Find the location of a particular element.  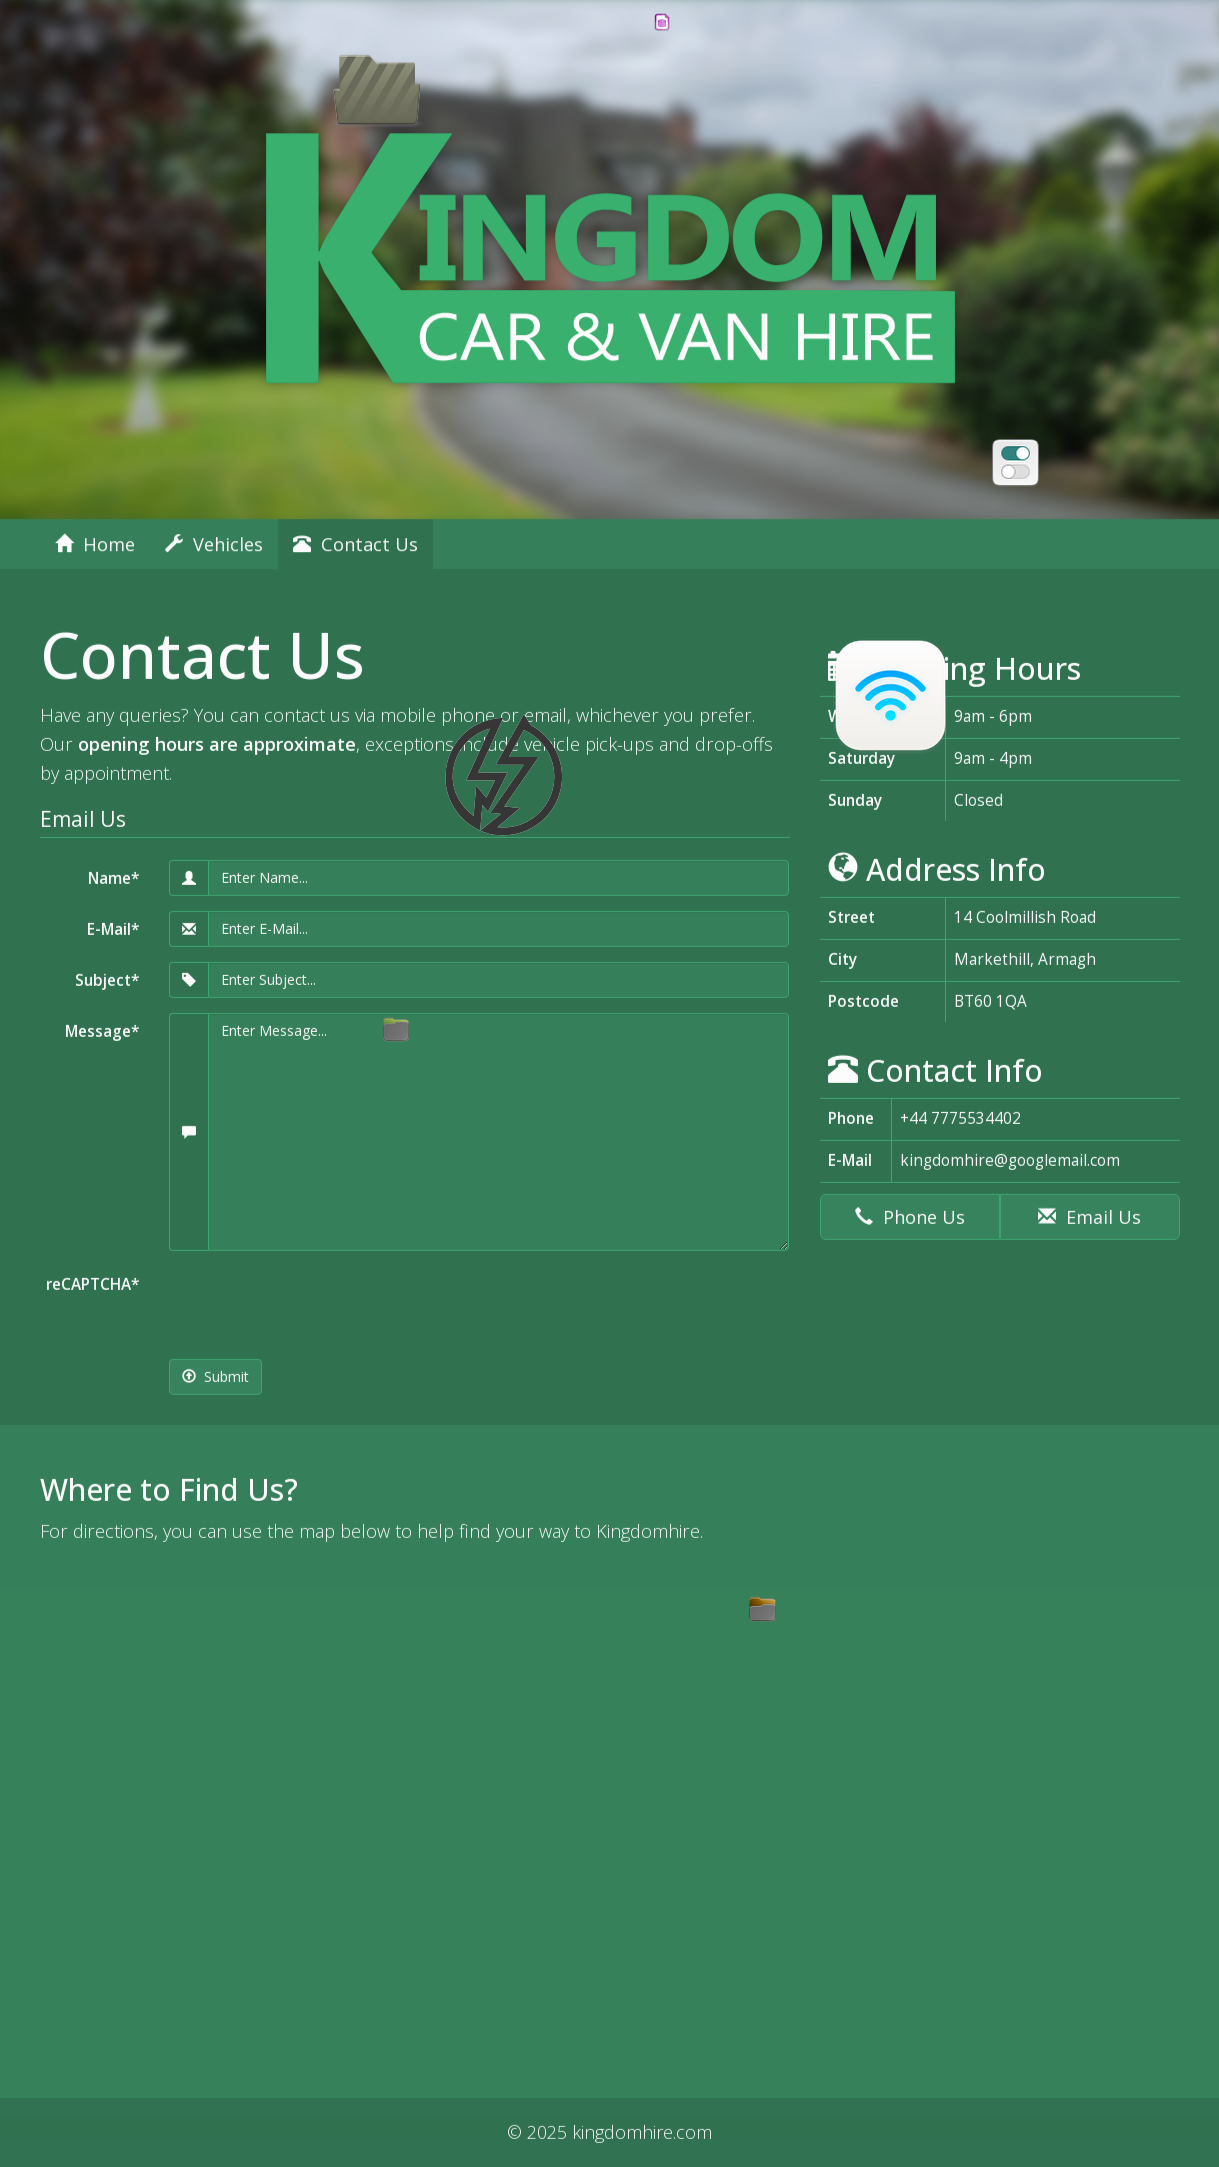

indicates an open or currently accessed folder is located at coordinates (762, 1608).